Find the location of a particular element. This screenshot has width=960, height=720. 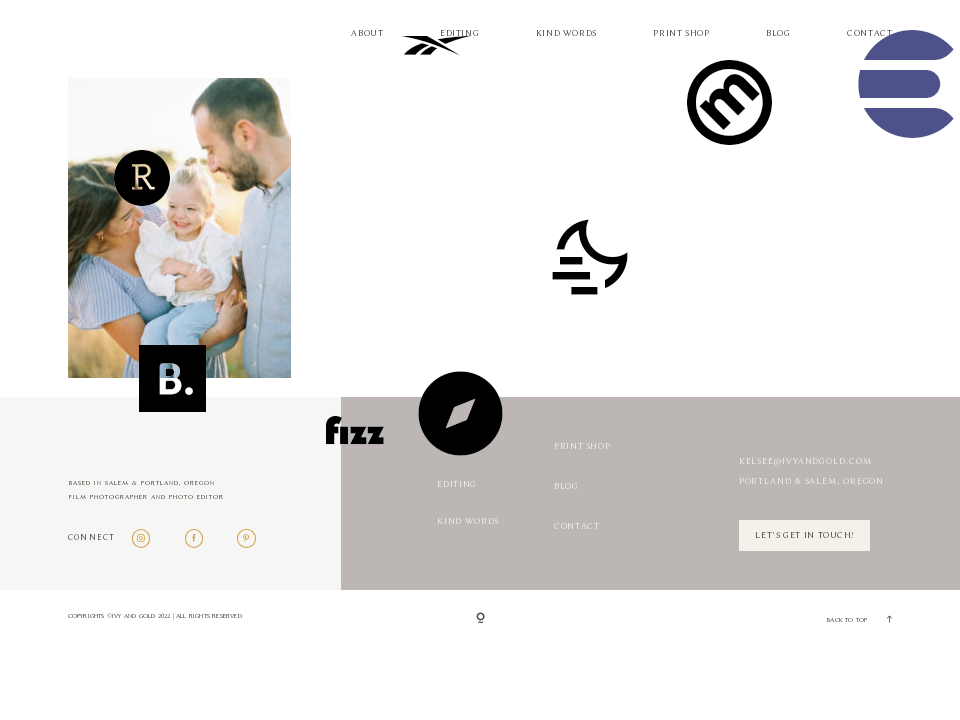

fizz app or service logo is located at coordinates (355, 430).